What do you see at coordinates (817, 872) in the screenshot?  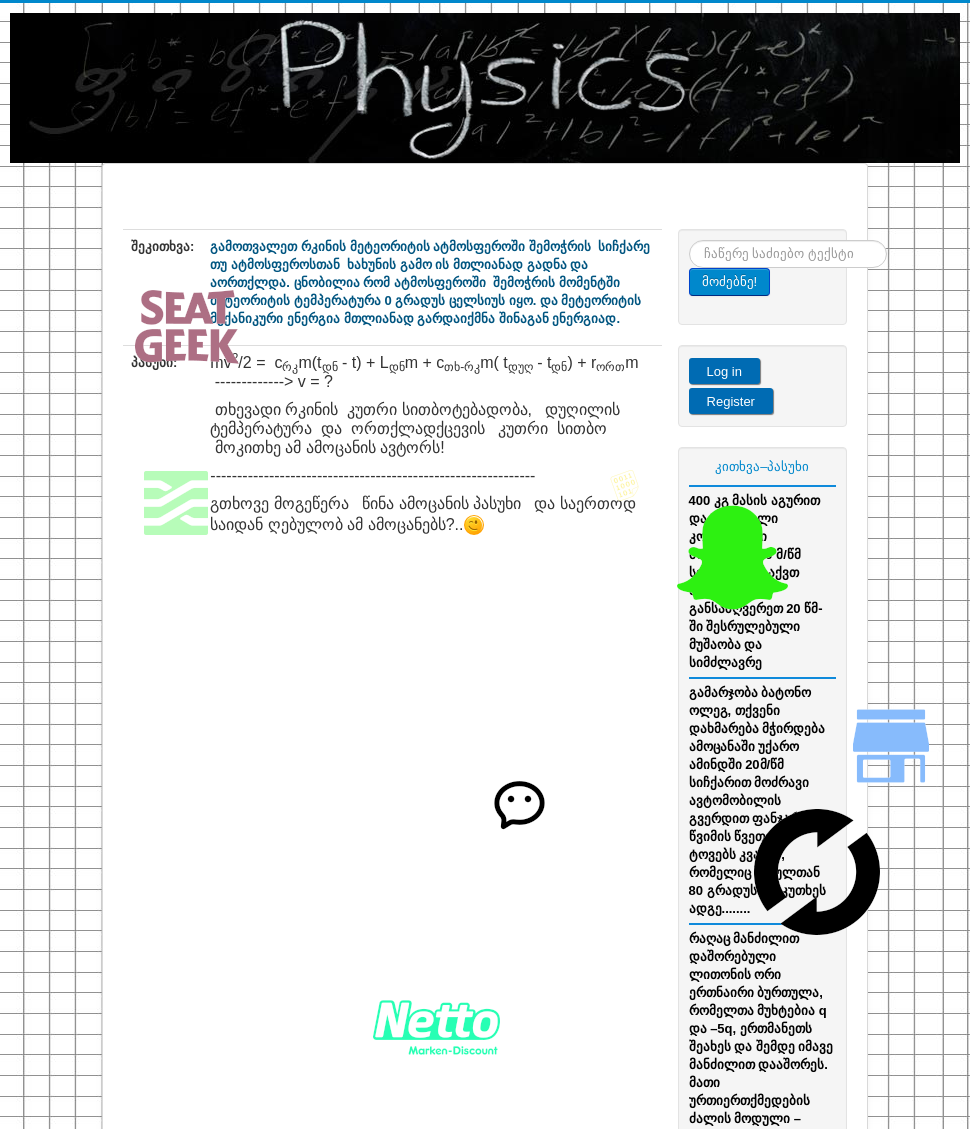 I see `open MLflow machine learning platform` at bounding box center [817, 872].